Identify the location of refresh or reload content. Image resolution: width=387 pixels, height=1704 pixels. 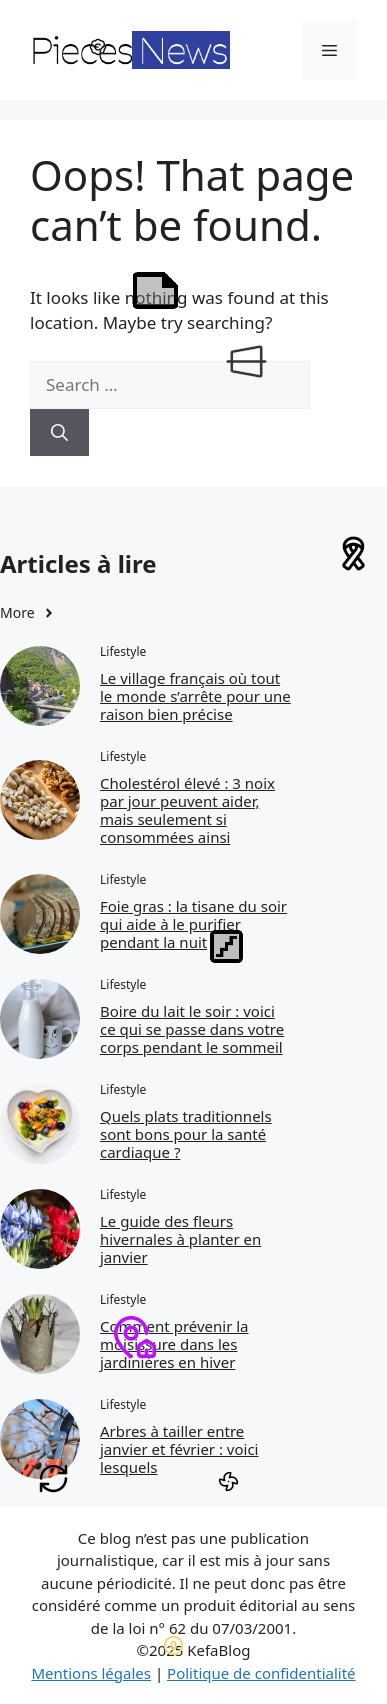
(53, 1478).